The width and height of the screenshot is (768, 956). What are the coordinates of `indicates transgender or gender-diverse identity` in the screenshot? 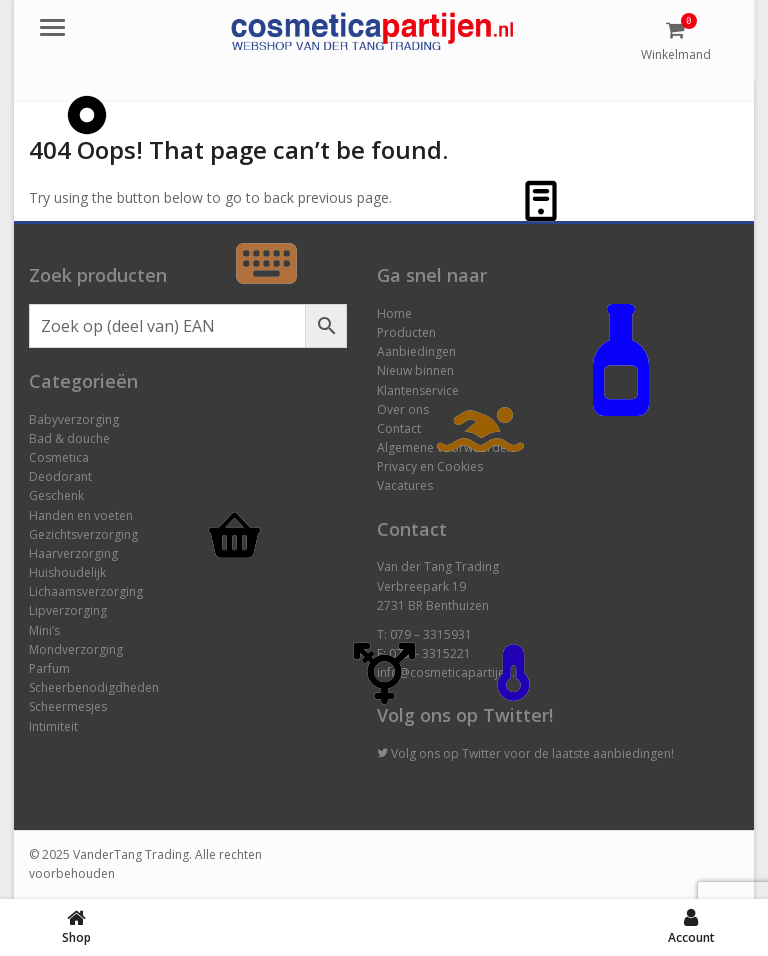 It's located at (384, 673).